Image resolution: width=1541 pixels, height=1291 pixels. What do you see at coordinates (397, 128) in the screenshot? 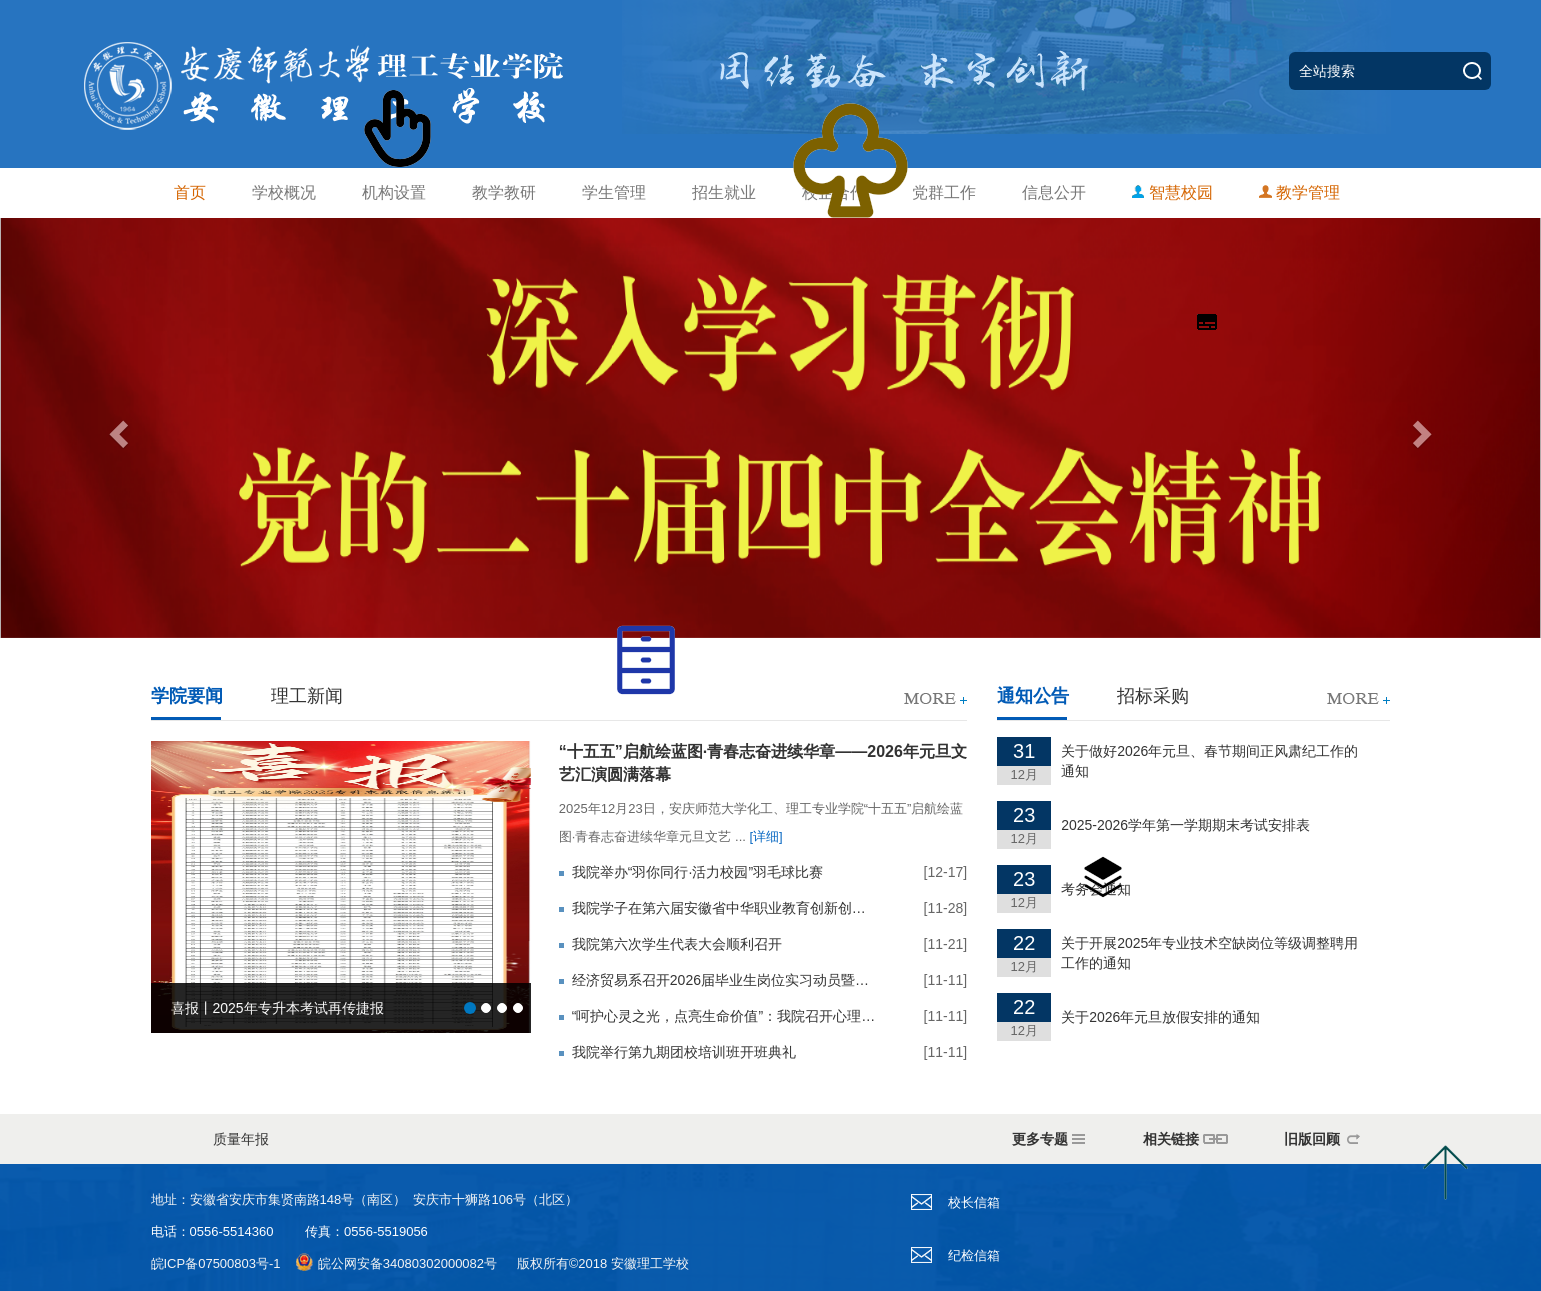
I see `tap or click to interact` at bounding box center [397, 128].